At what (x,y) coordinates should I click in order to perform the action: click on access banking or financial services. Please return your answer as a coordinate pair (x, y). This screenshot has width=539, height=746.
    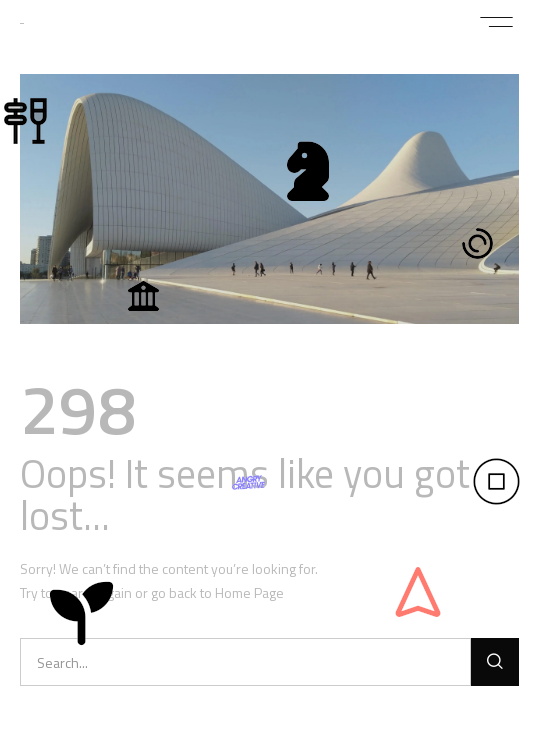
    Looking at the image, I should click on (143, 295).